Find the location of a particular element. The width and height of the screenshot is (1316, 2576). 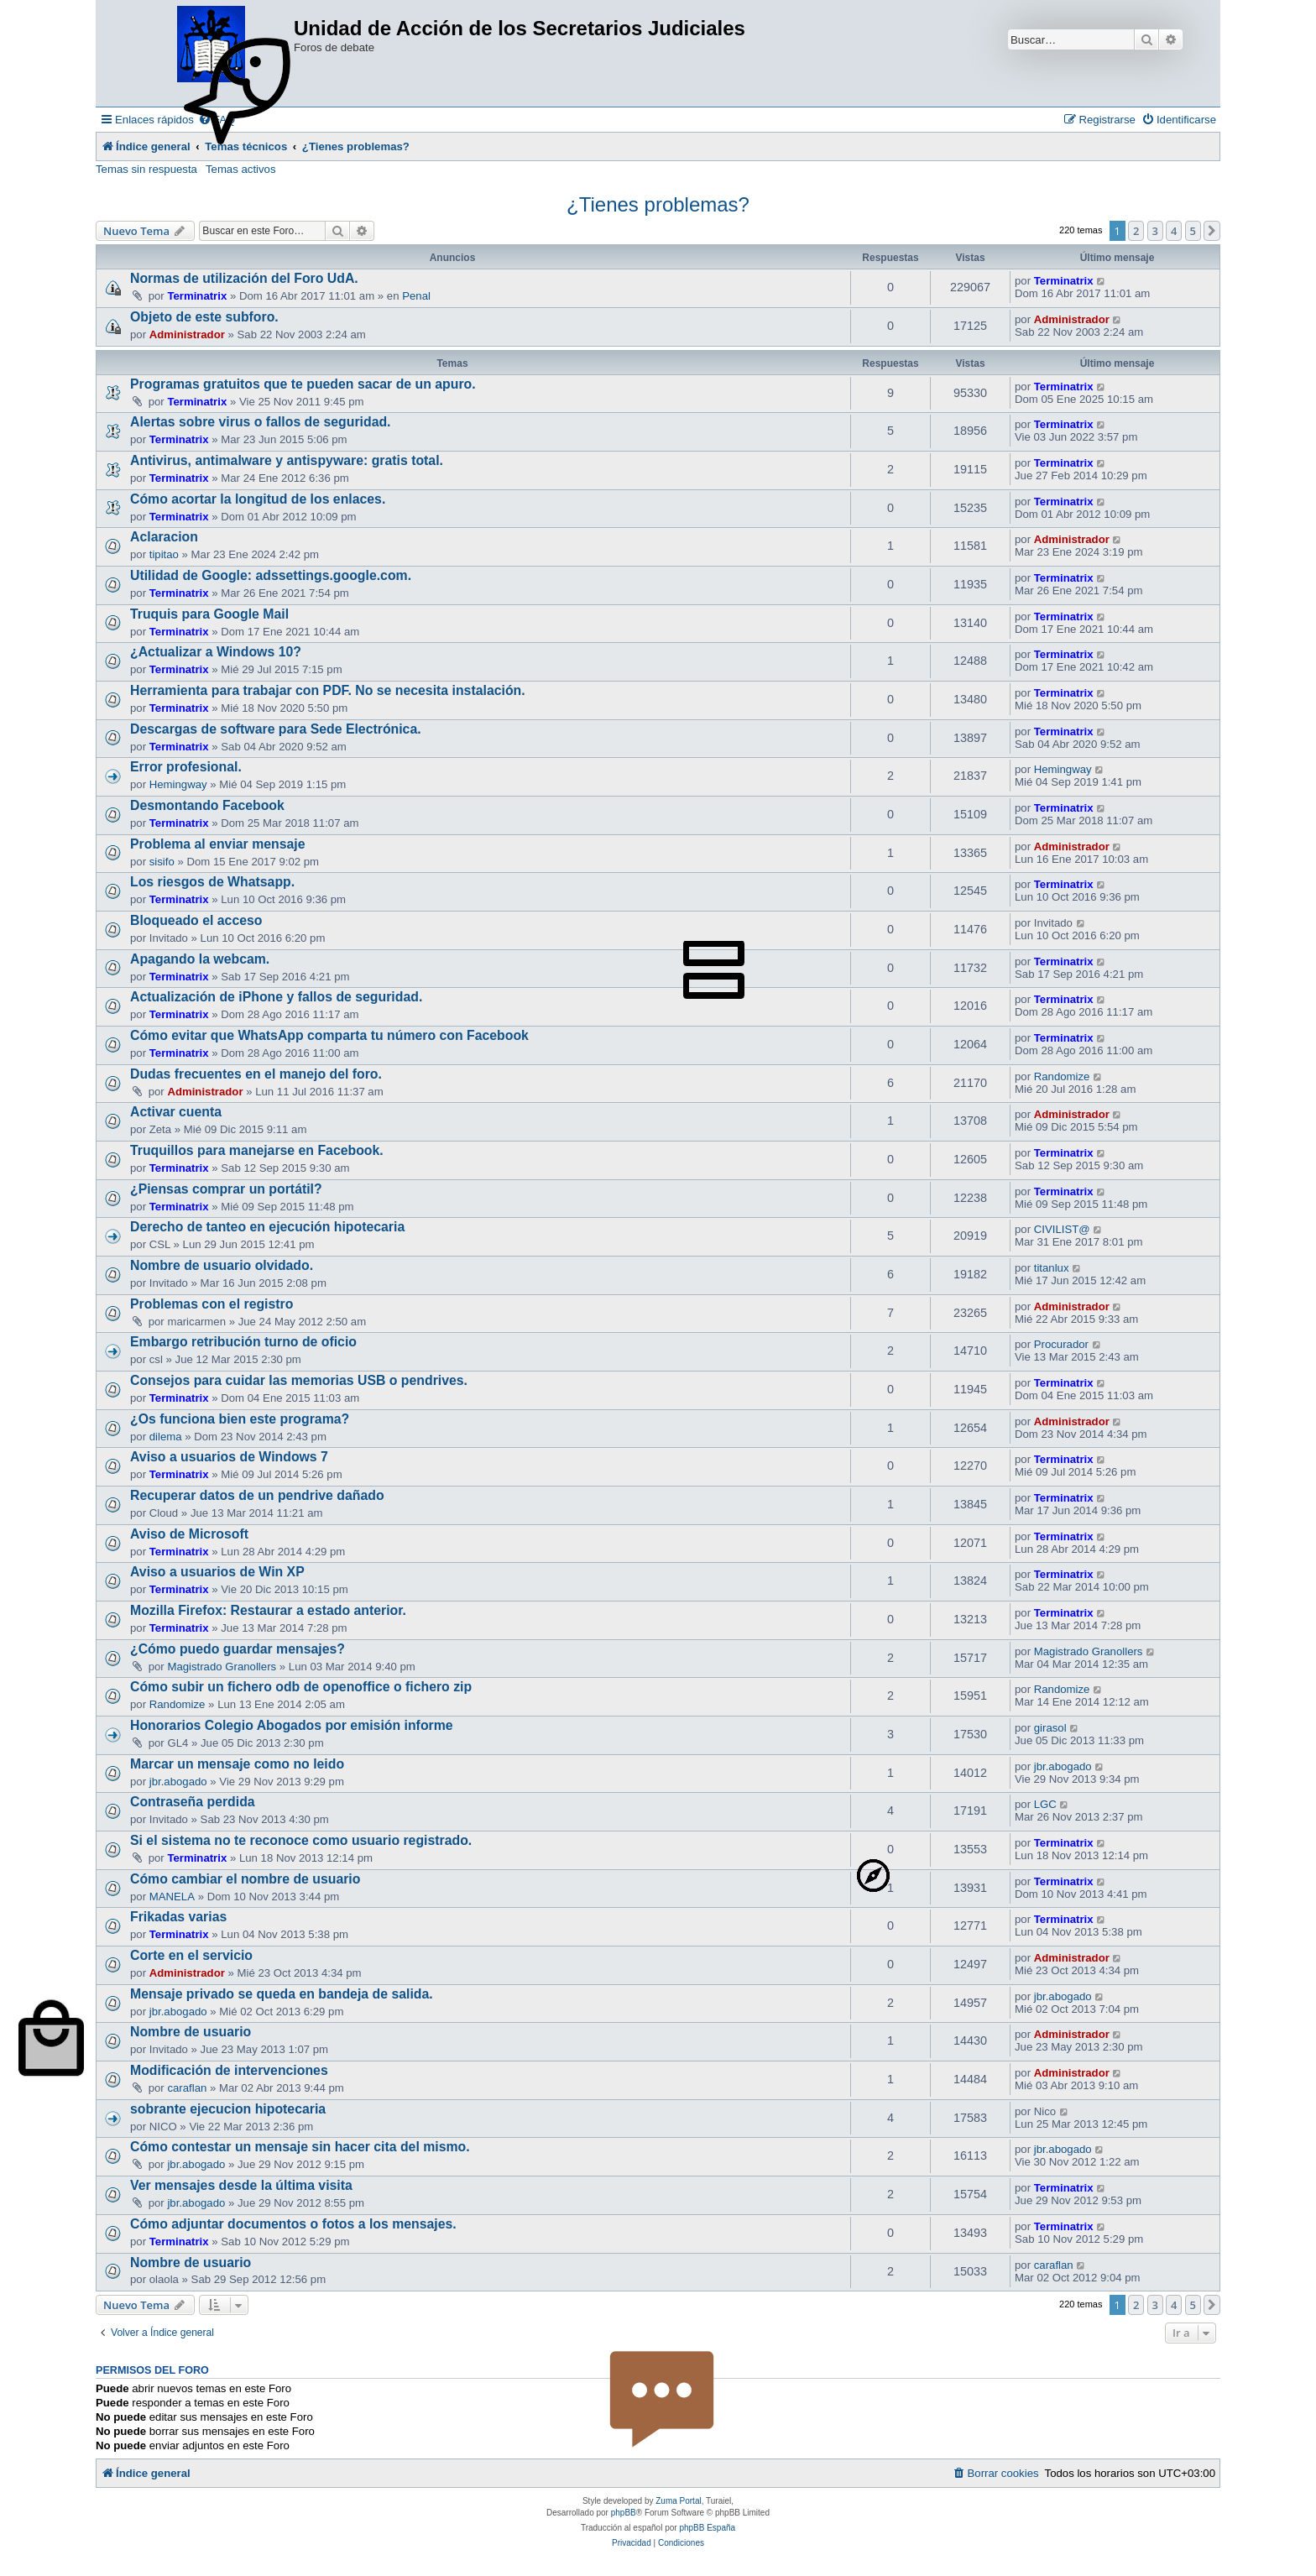

explore nearby content or locations is located at coordinates (873, 1875).